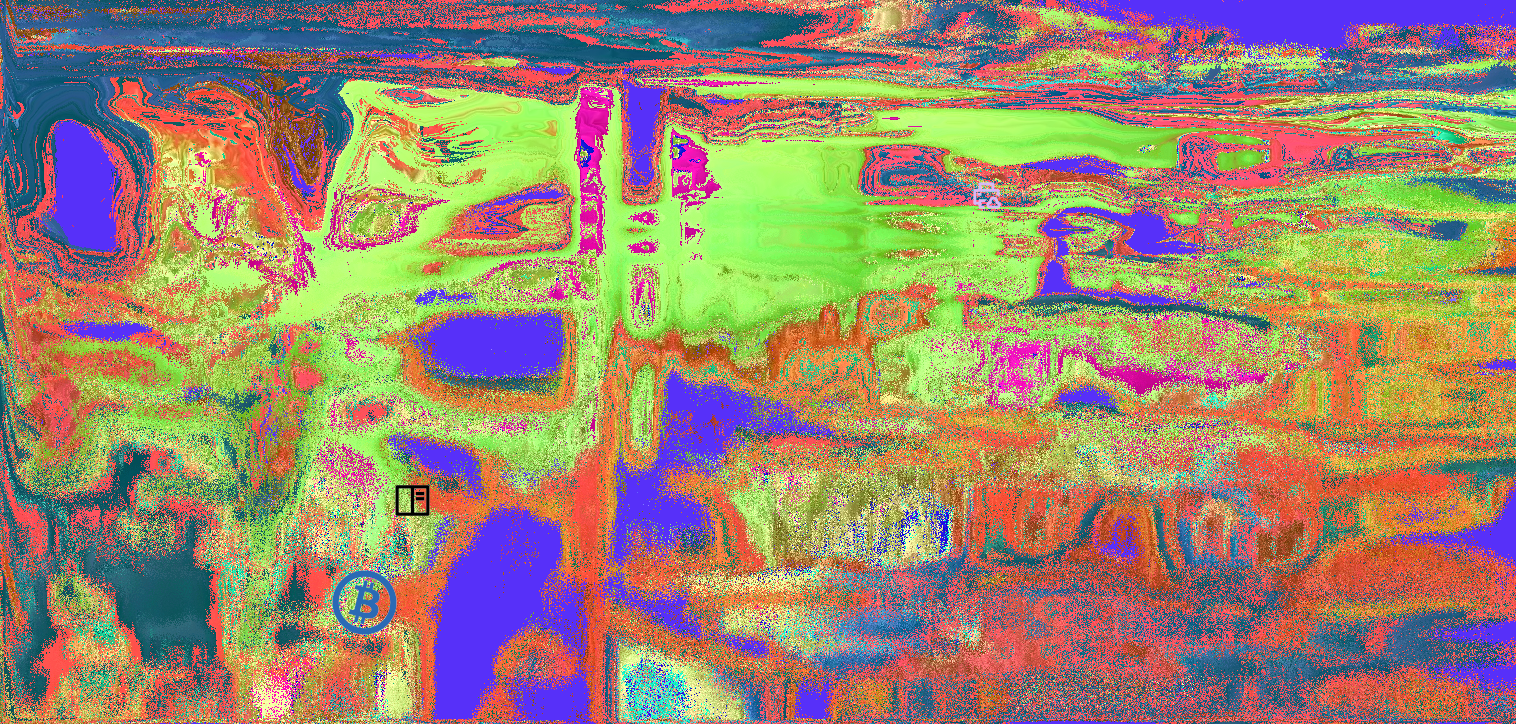  What do you see at coordinates (986, 195) in the screenshot?
I see `connect printer to cloud storage` at bounding box center [986, 195].